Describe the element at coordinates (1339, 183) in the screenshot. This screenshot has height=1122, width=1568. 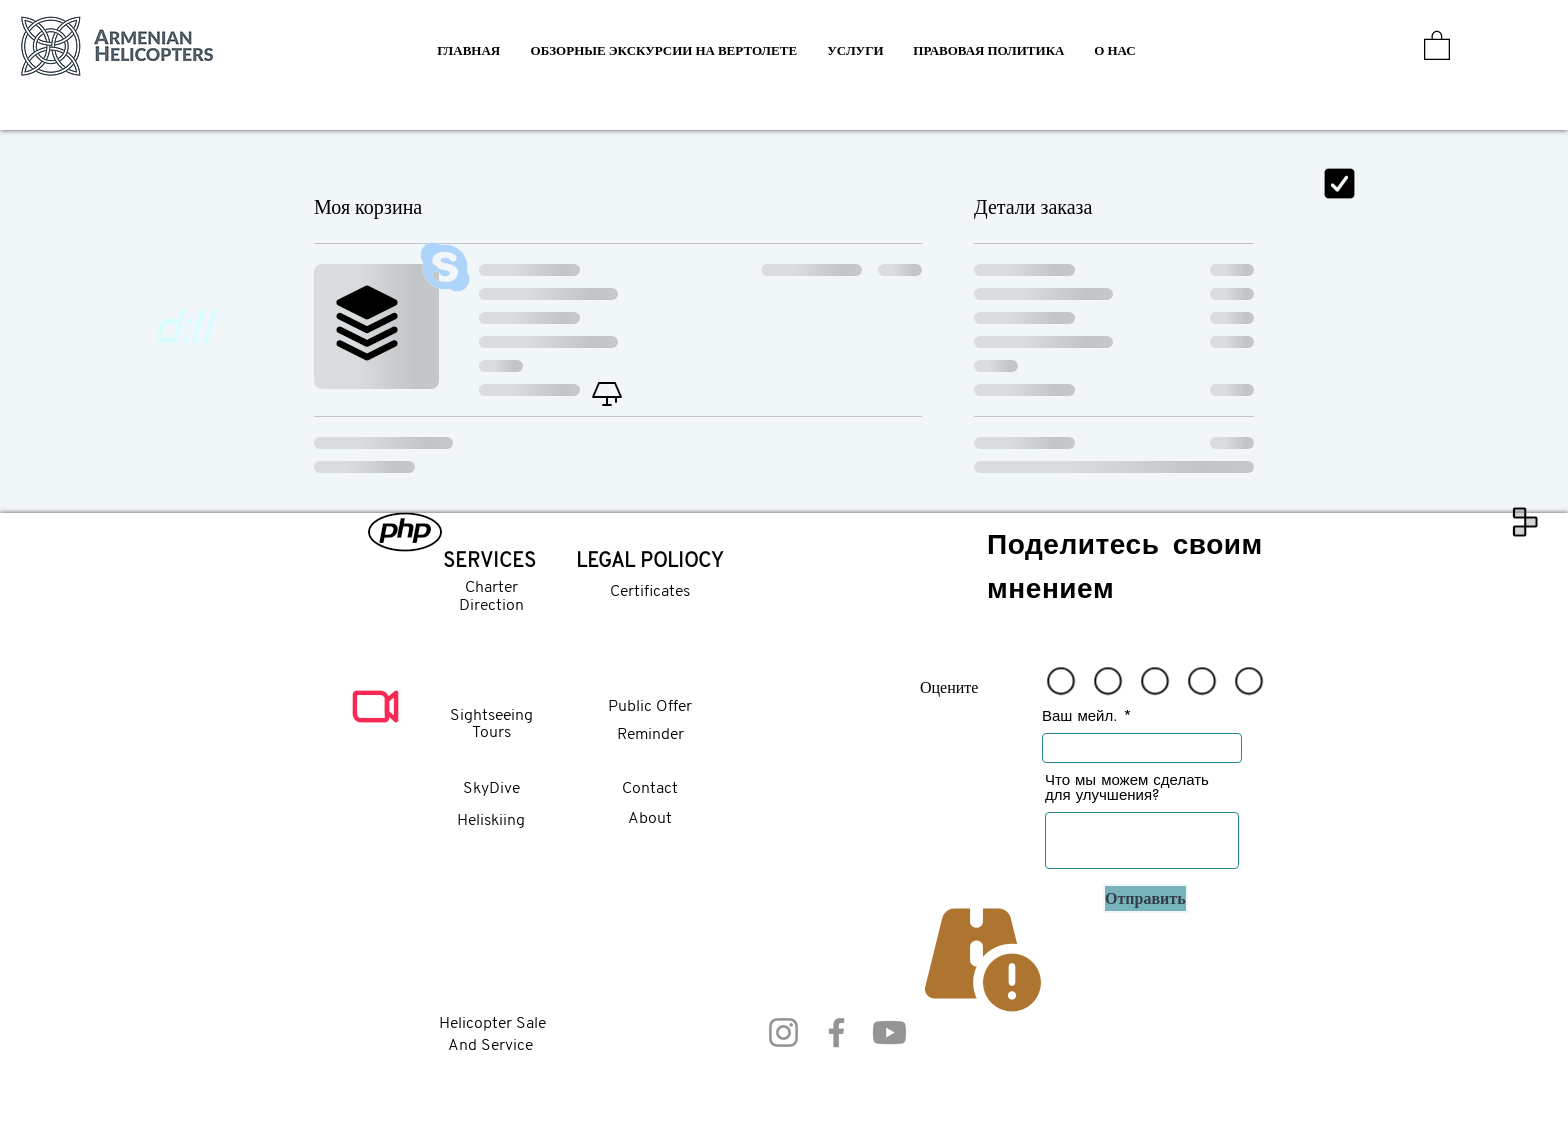
I see `mark task as complete` at that location.